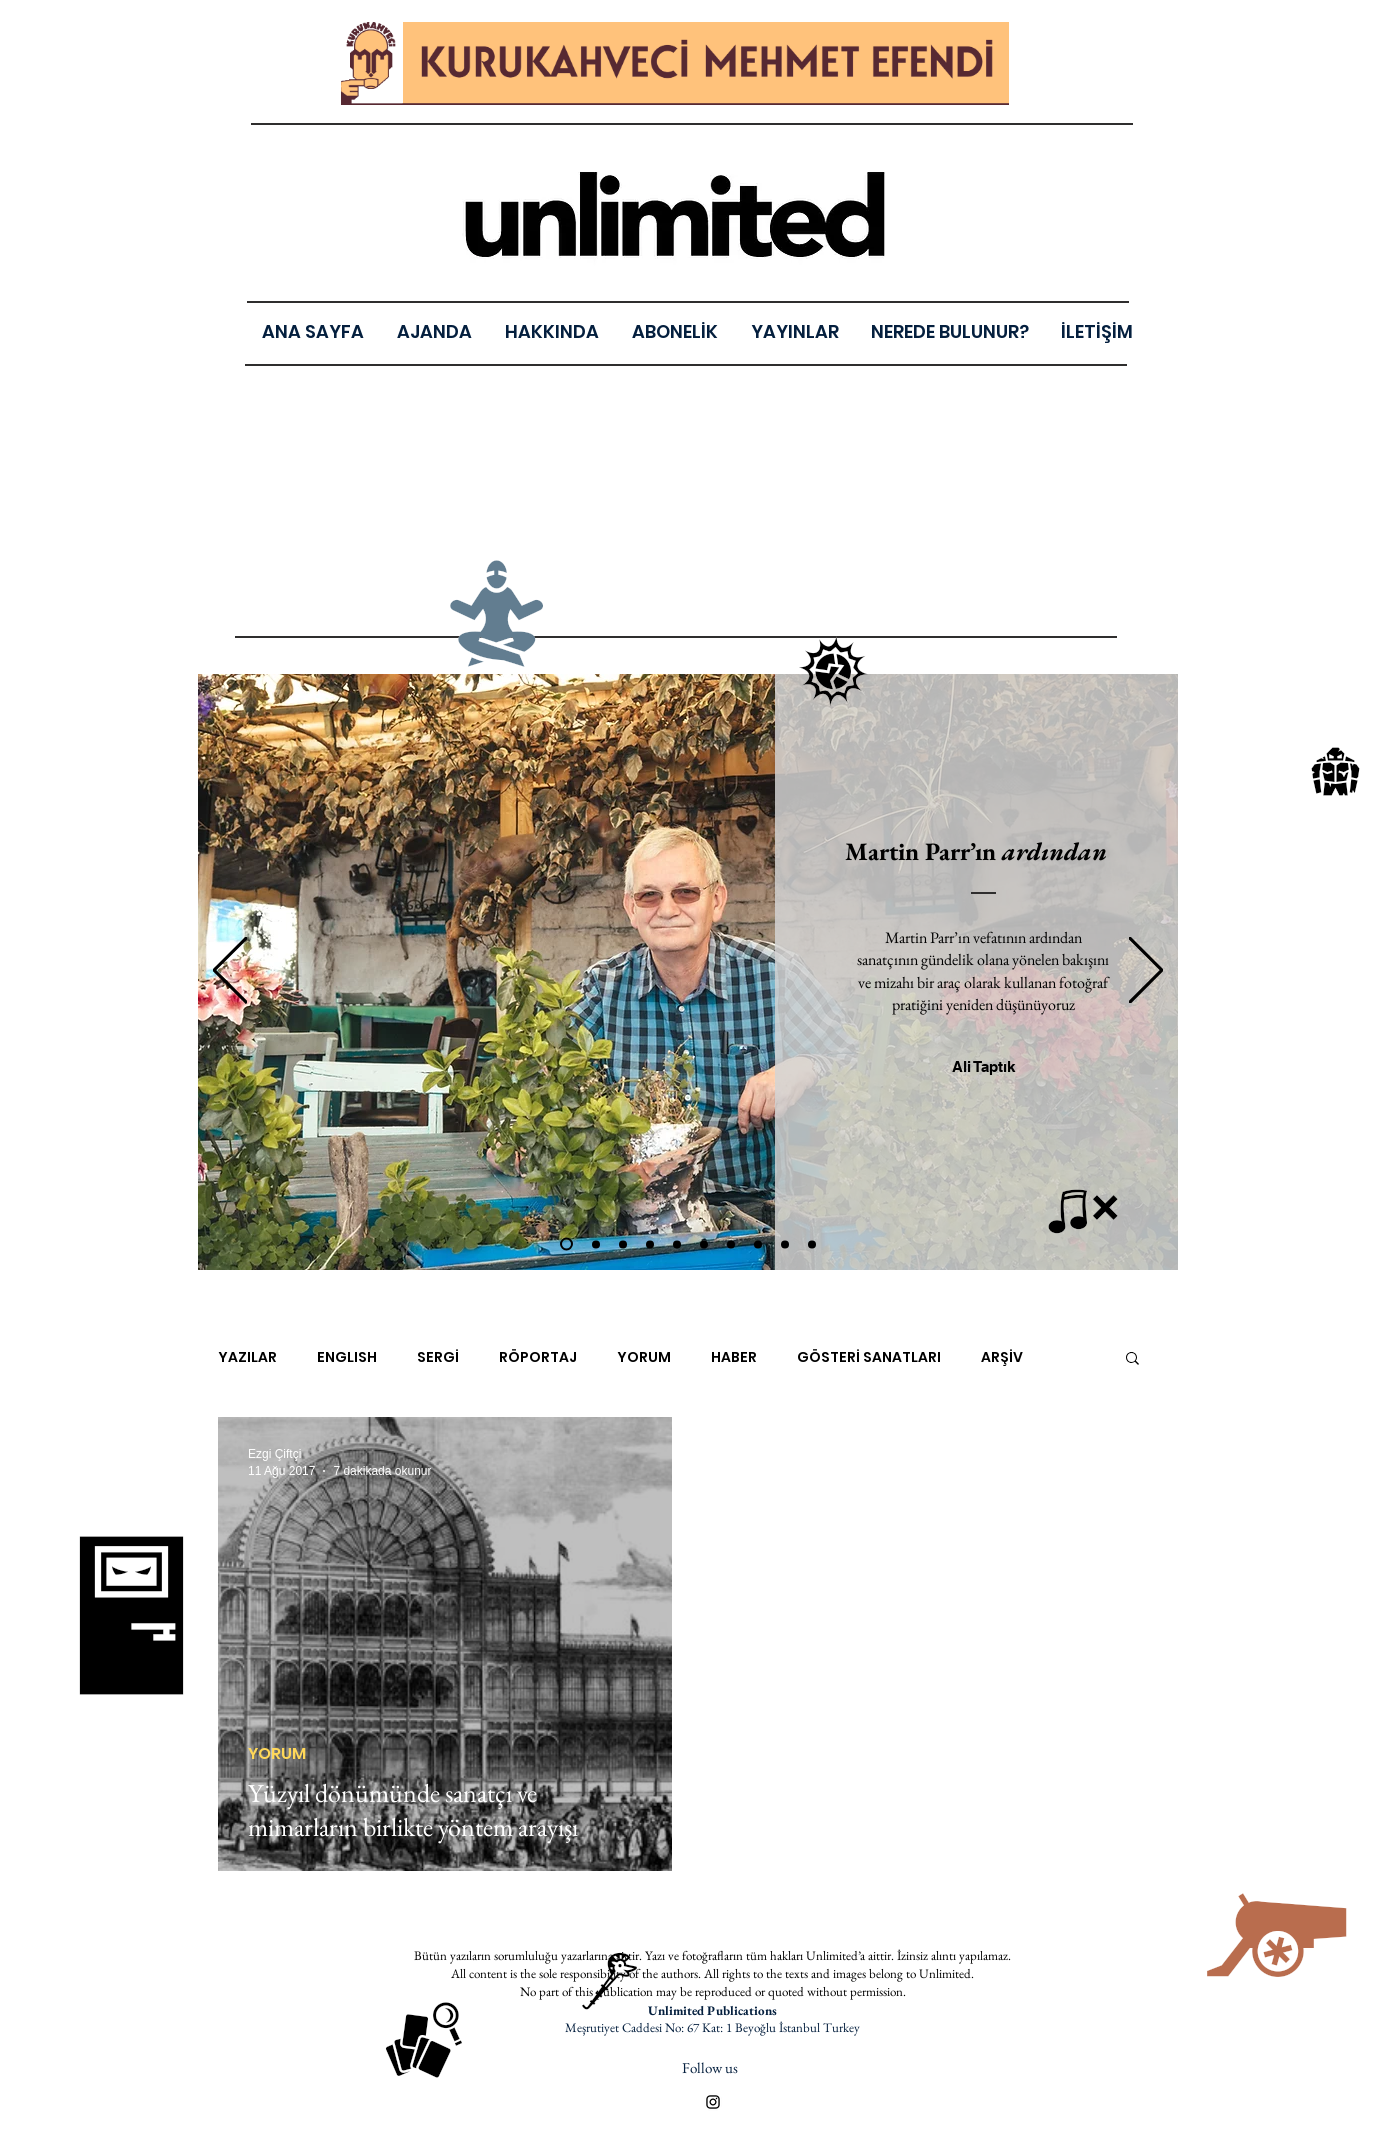 The image size is (1376, 2155). Describe the element at coordinates (1084, 1207) in the screenshot. I see `mute music or audio` at that location.